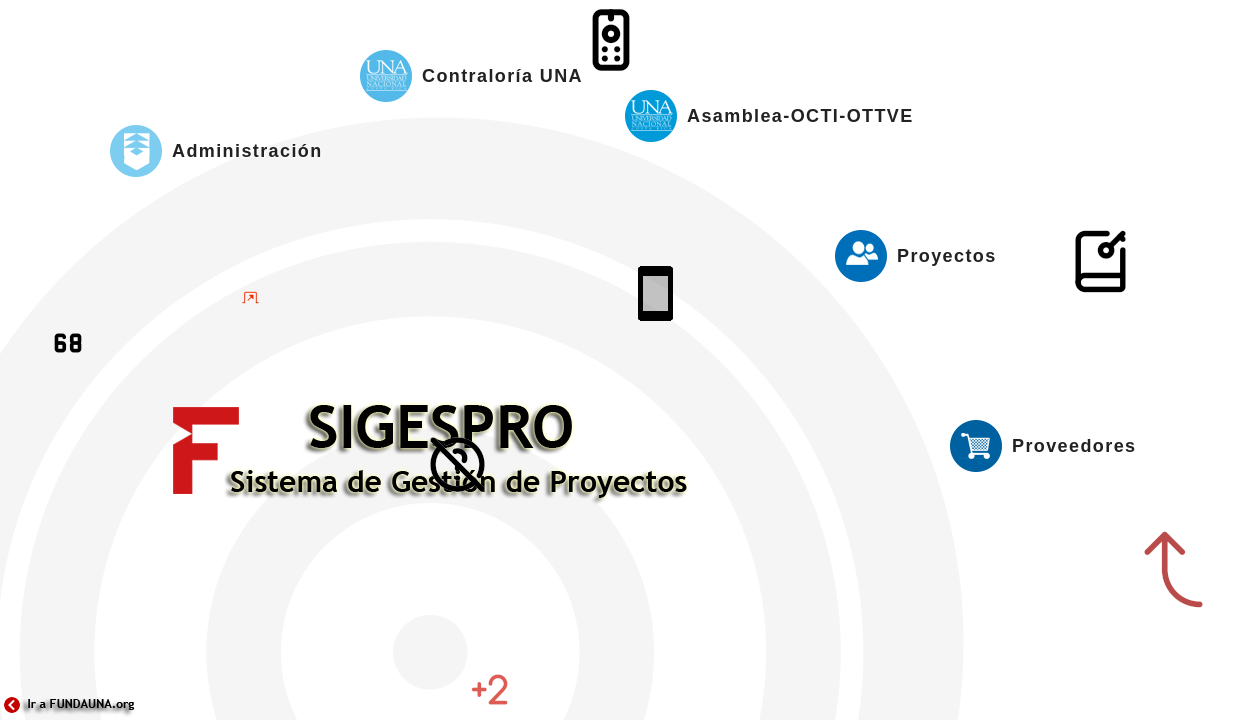  I want to click on displays the number 68 as a label or count indicator, so click(68, 343).